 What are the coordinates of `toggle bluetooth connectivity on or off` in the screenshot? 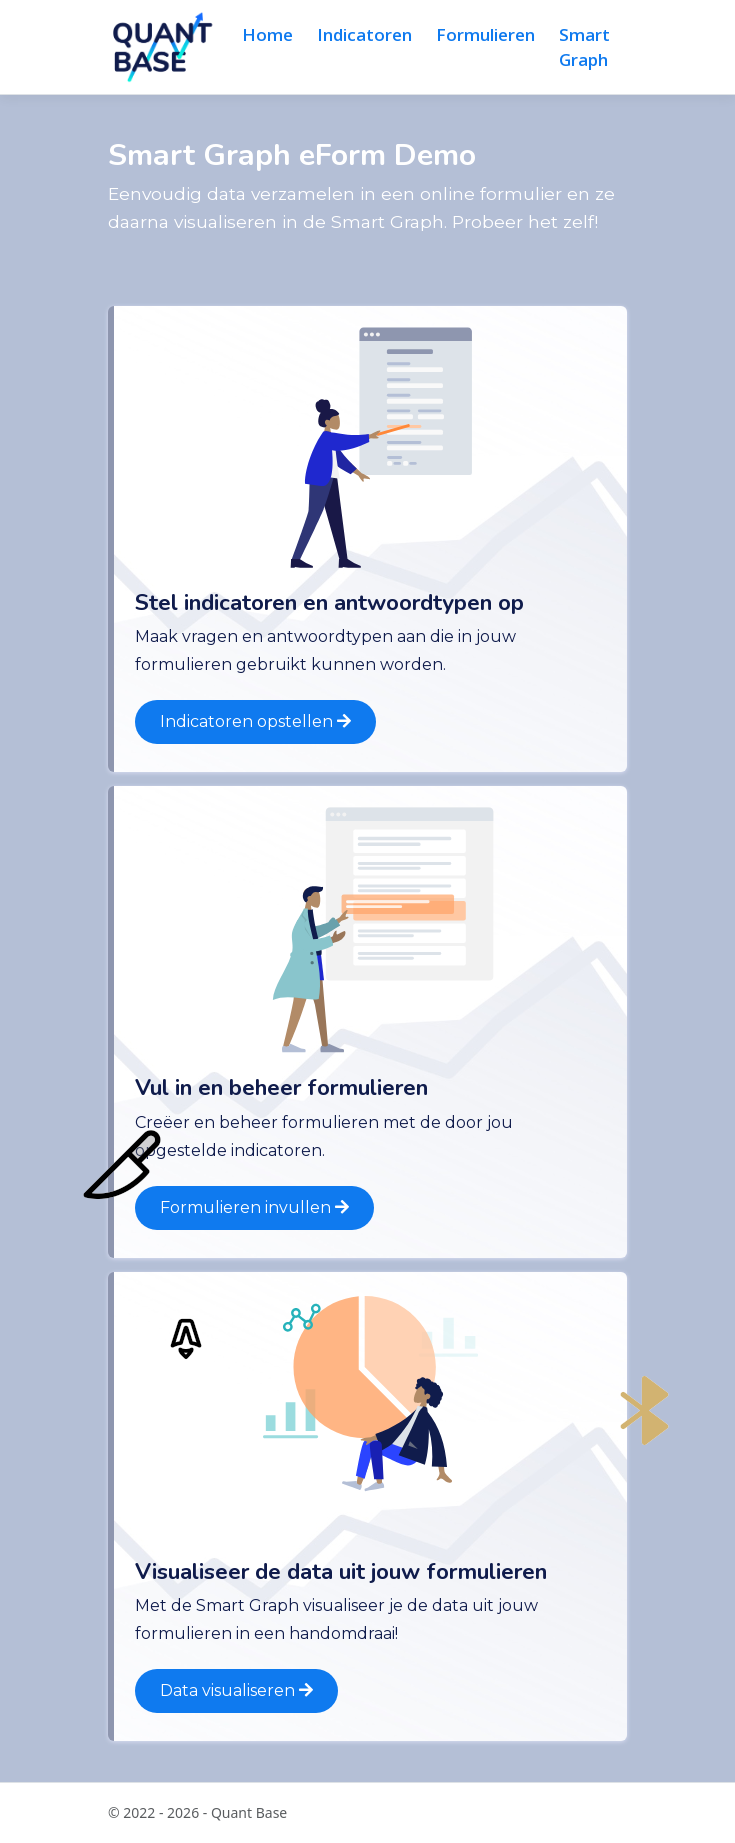 It's located at (644, 1410).